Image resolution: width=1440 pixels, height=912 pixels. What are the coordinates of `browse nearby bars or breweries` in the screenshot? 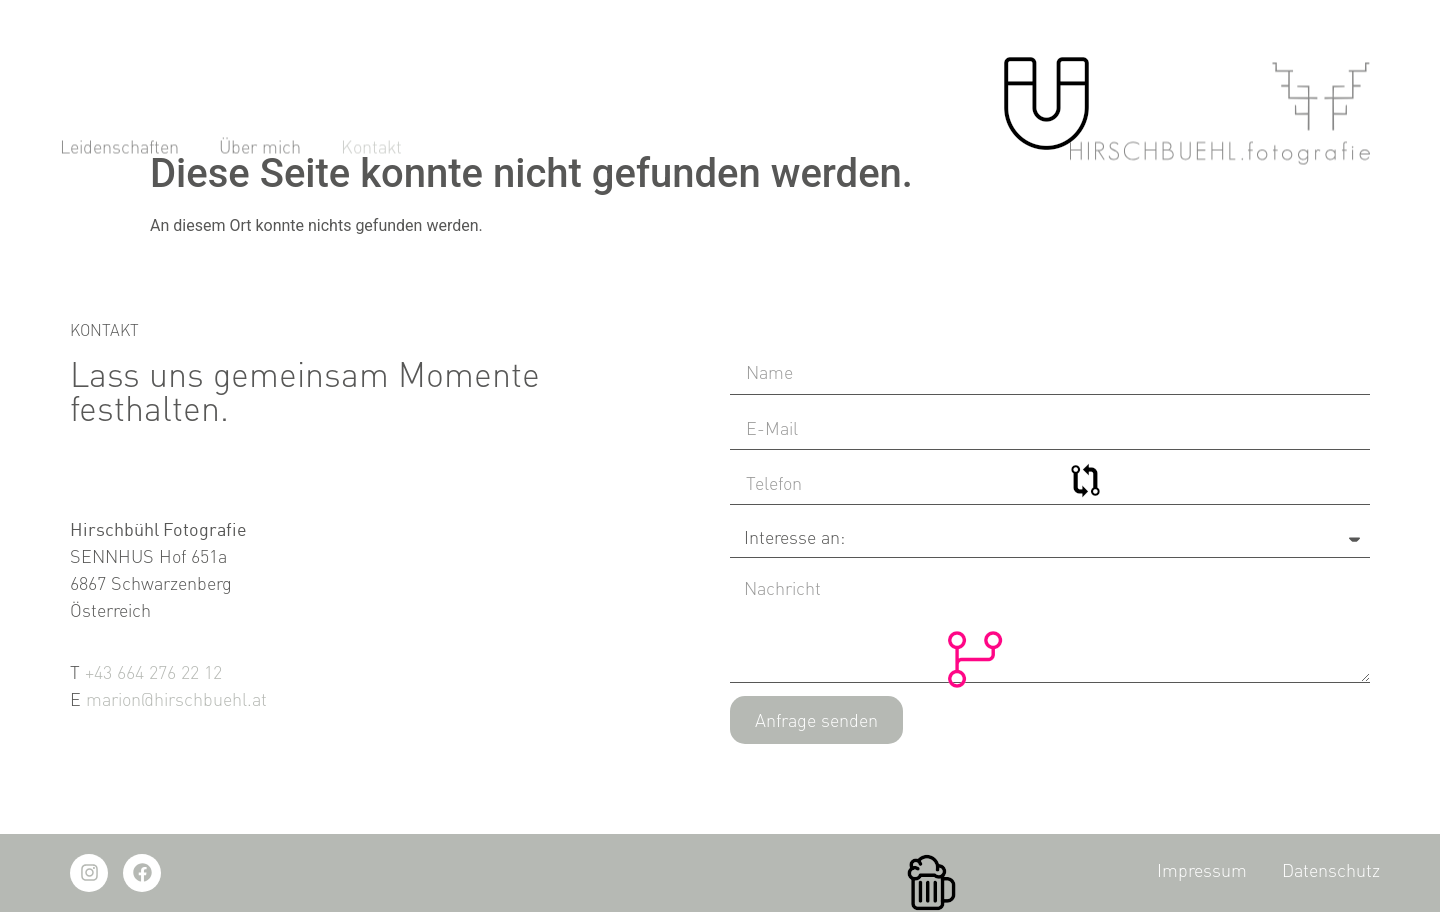 It's located at (931, 882).